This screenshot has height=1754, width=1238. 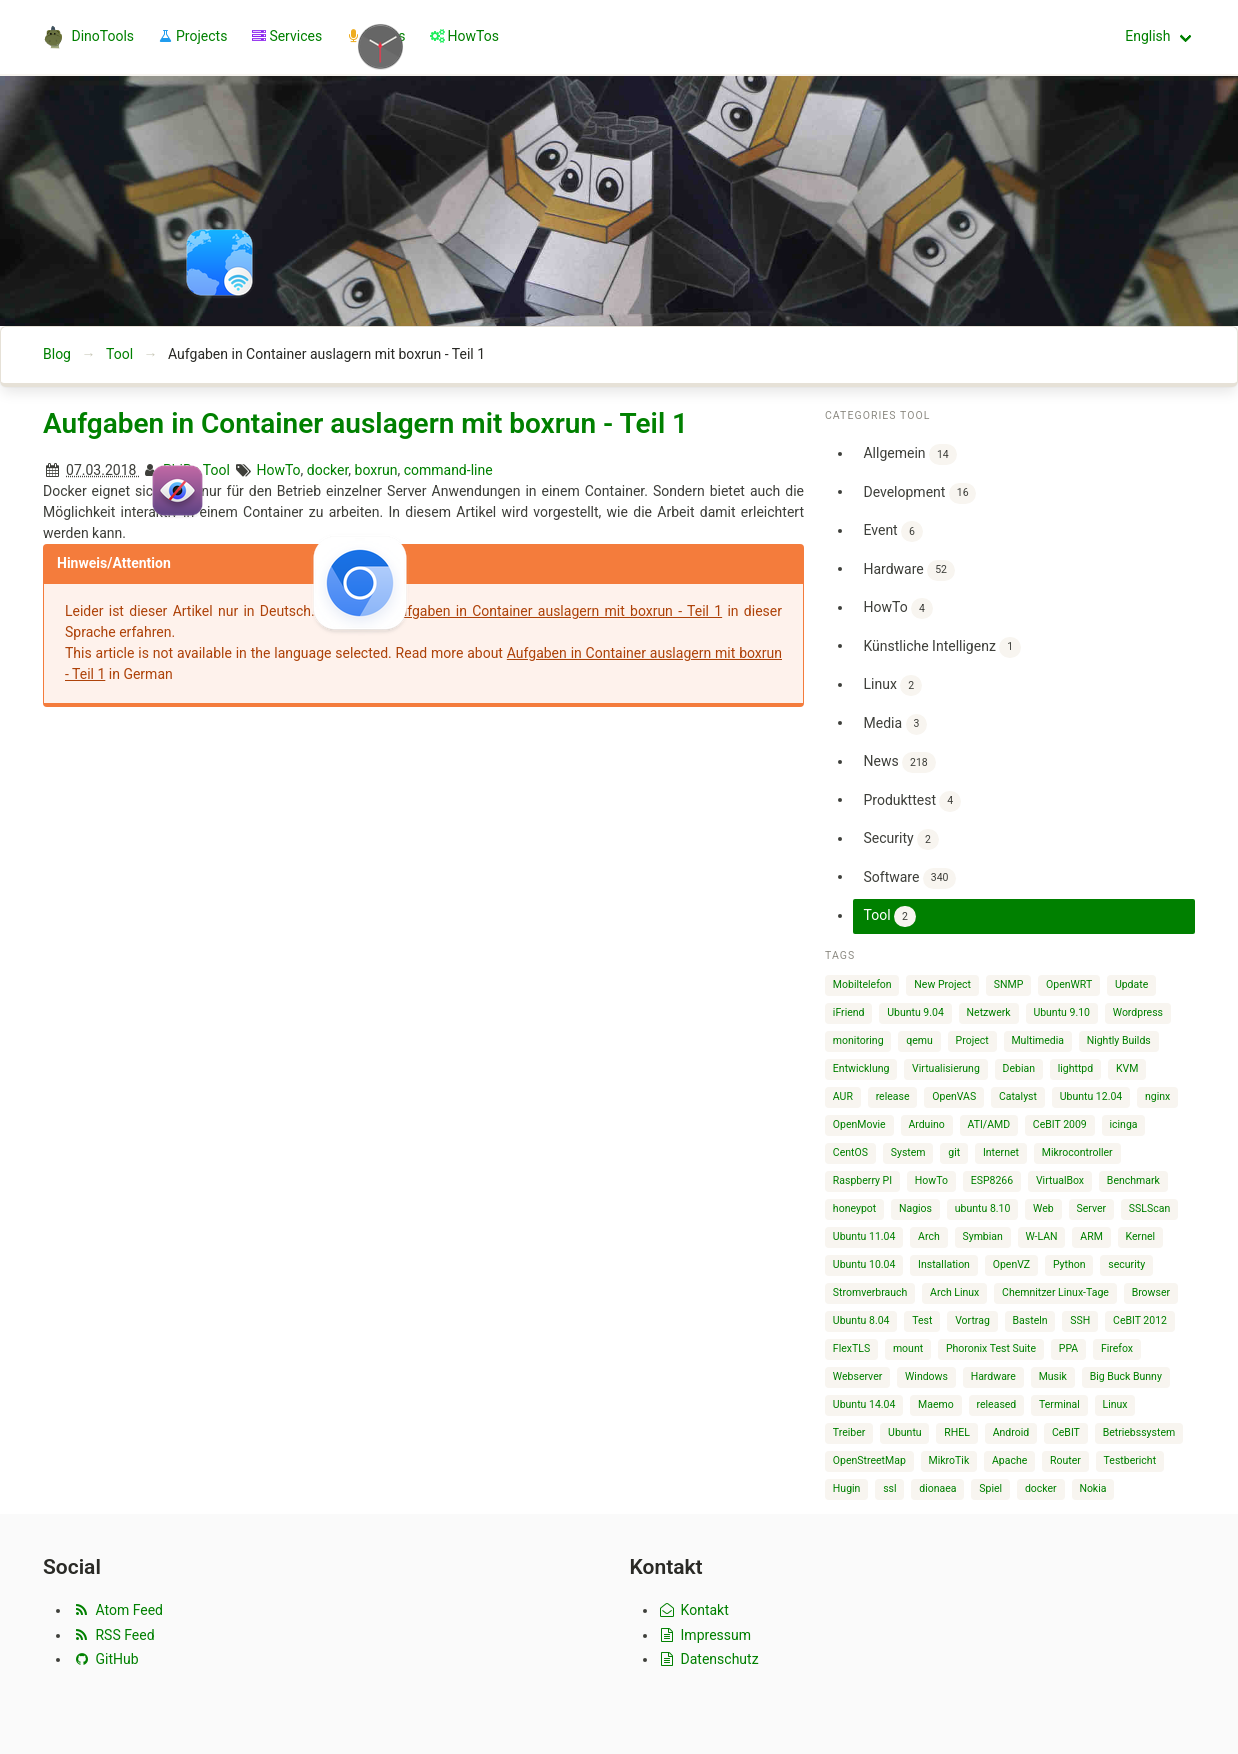 I want to click on open knemo network monitoring app, so click(x=219, y=262).